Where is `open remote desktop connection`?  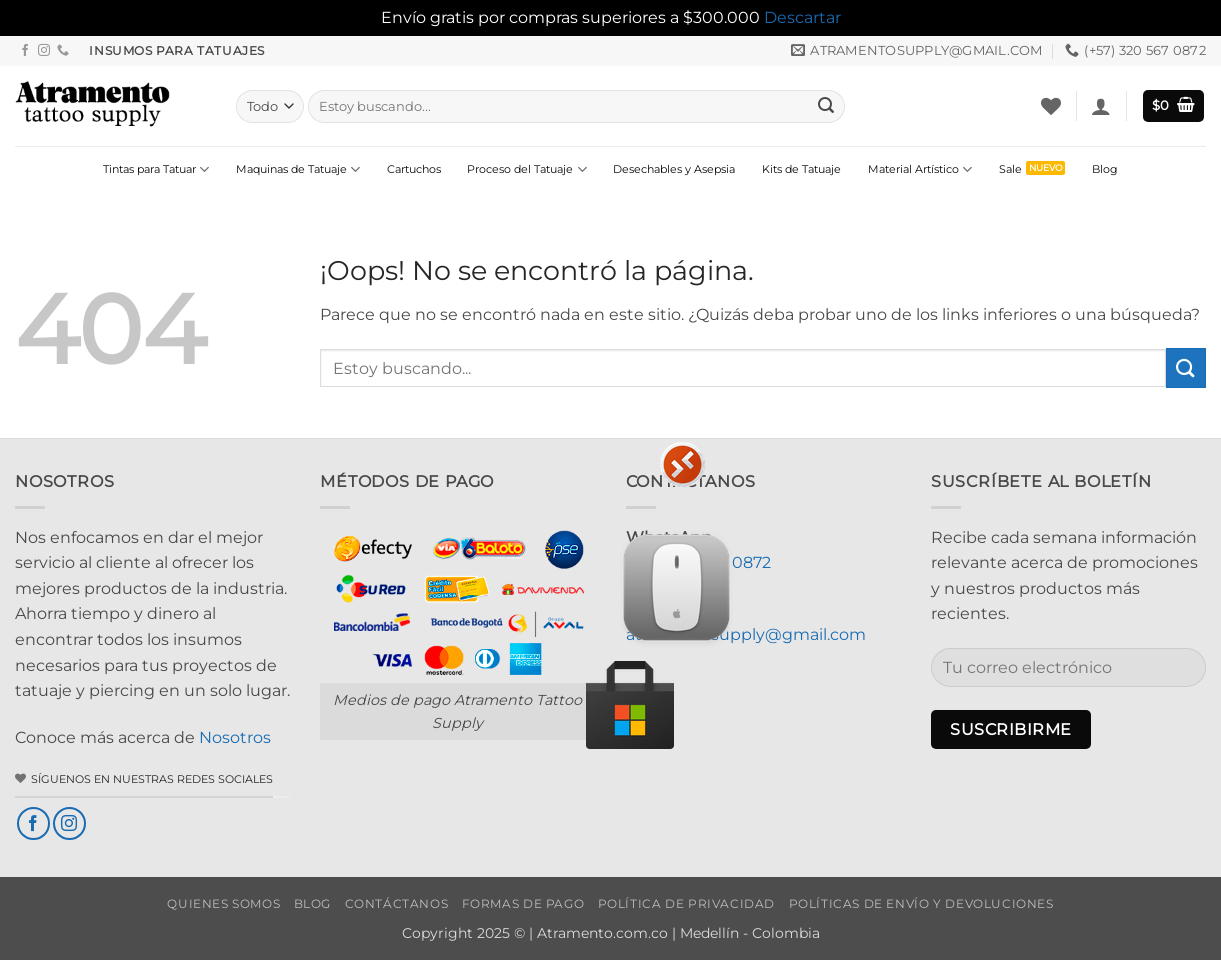 open remote desktop connection is located at coordinates (682, 464).